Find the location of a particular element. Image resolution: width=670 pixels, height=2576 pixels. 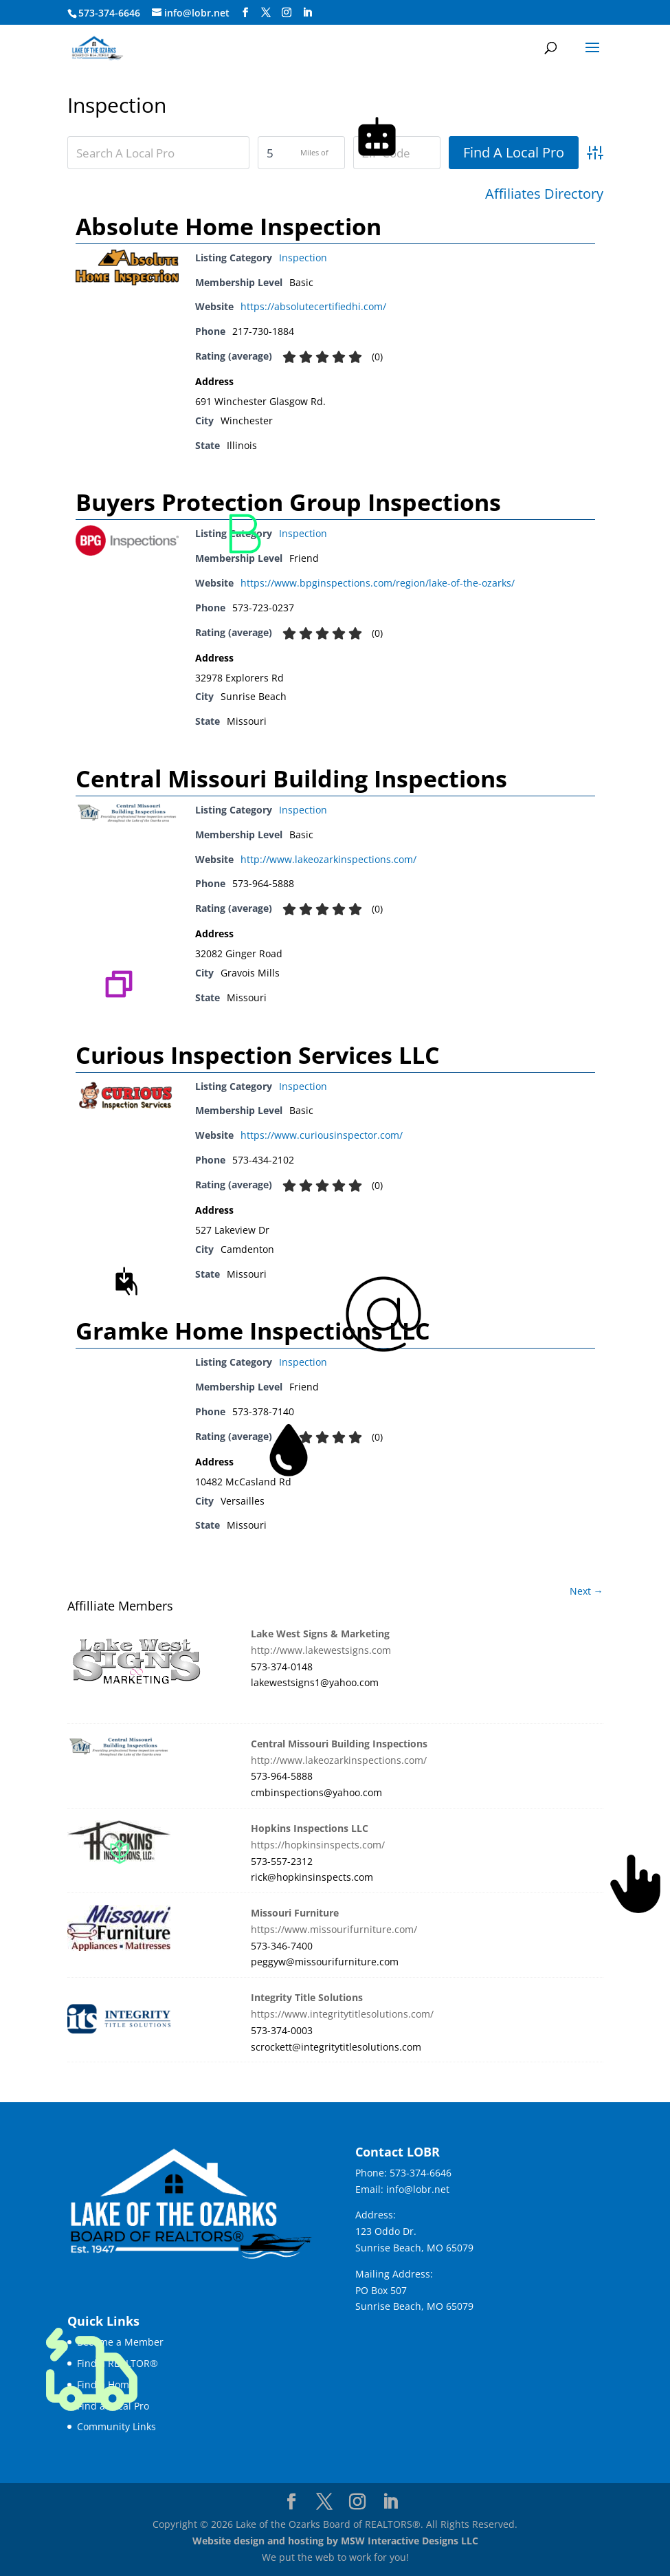

withdraw or receive funds is located at coordinates (125, 1281).